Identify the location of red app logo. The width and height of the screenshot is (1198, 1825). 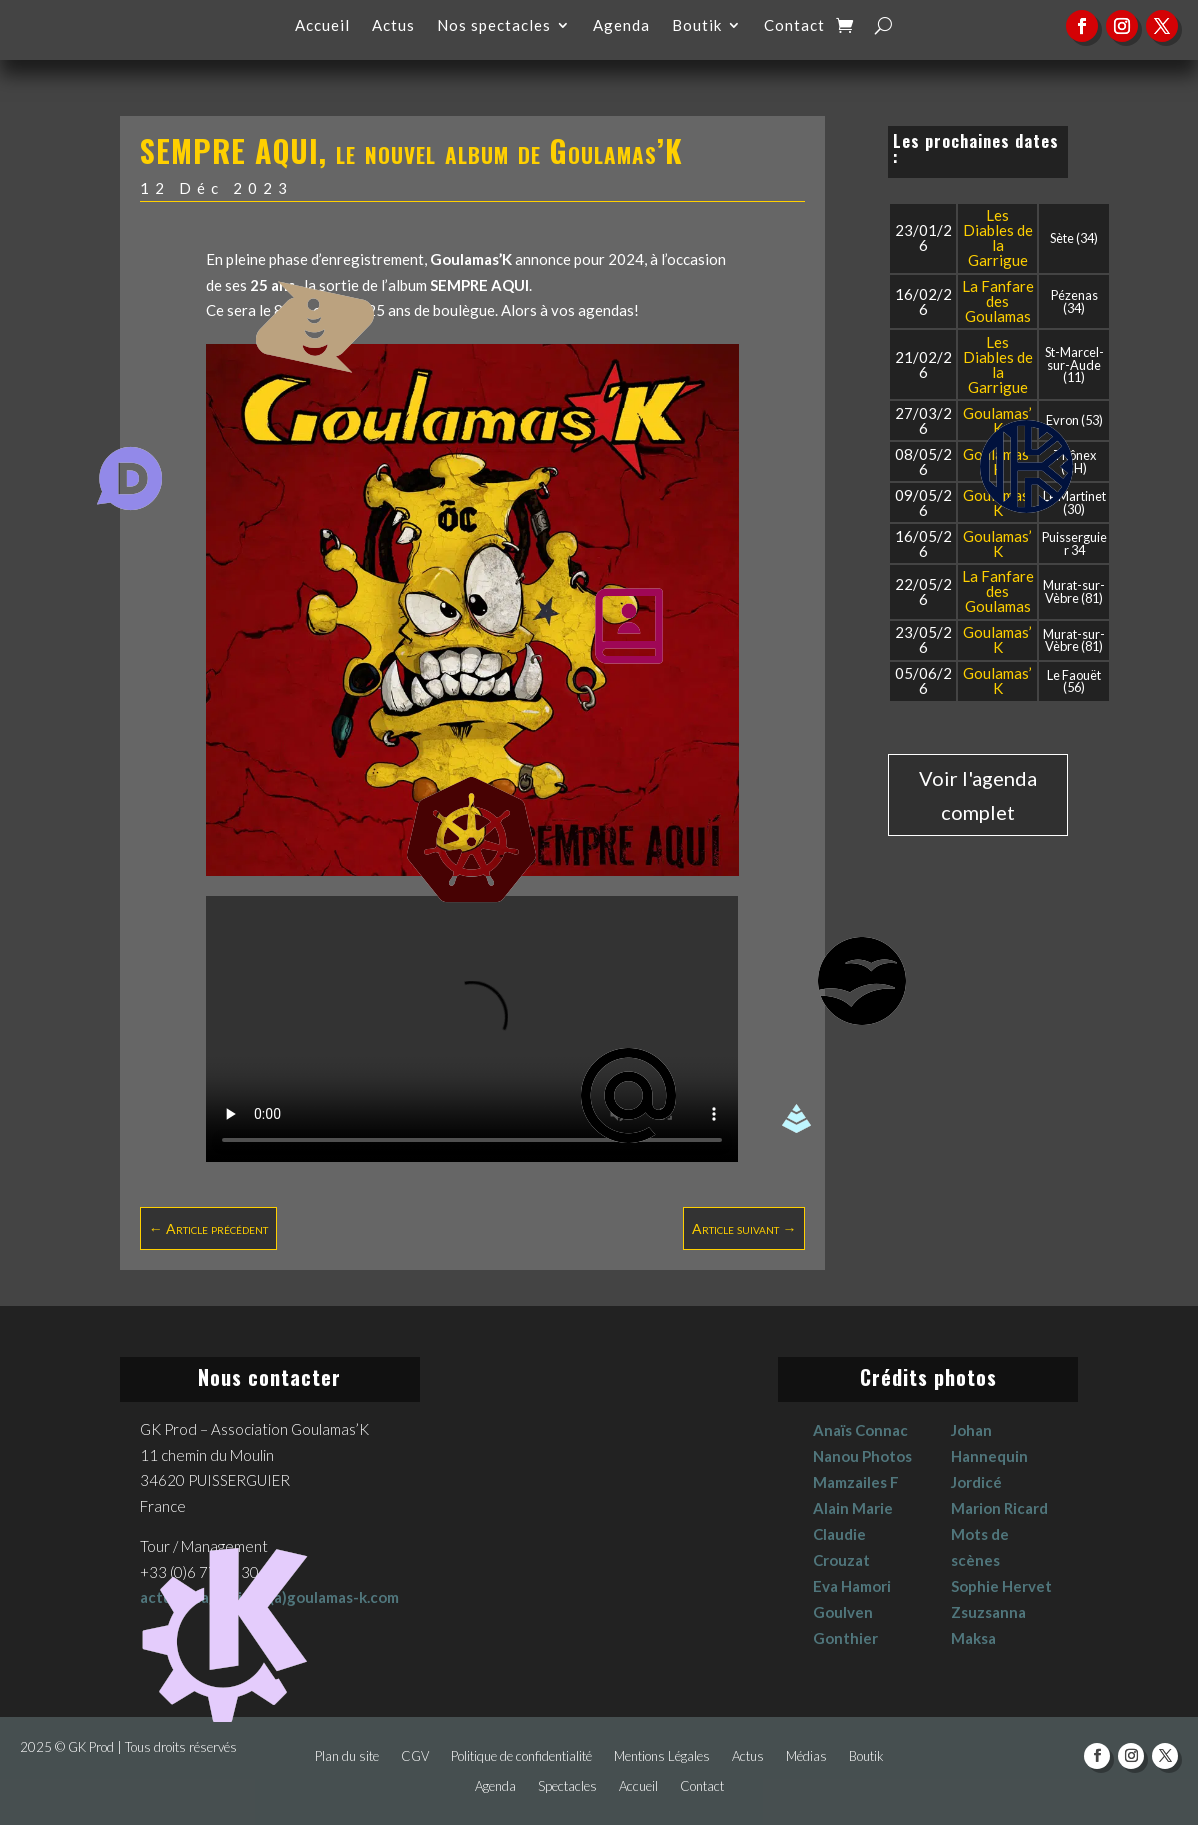
(796, 1118).